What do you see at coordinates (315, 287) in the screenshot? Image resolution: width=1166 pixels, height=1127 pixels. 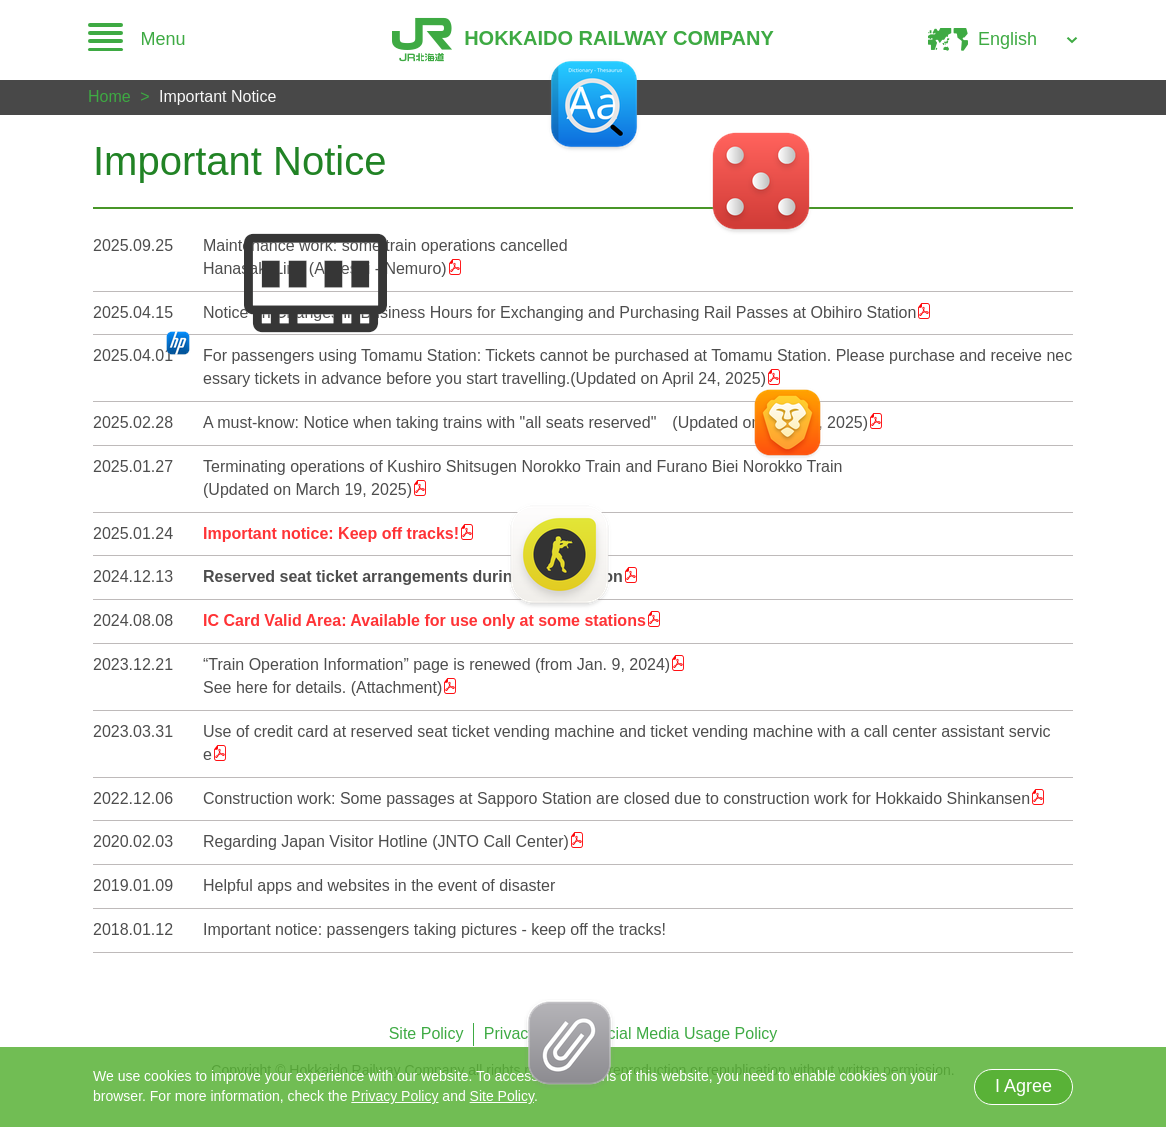 I see `indicates a memory module or RAM component` at bounding box center [315, 287].